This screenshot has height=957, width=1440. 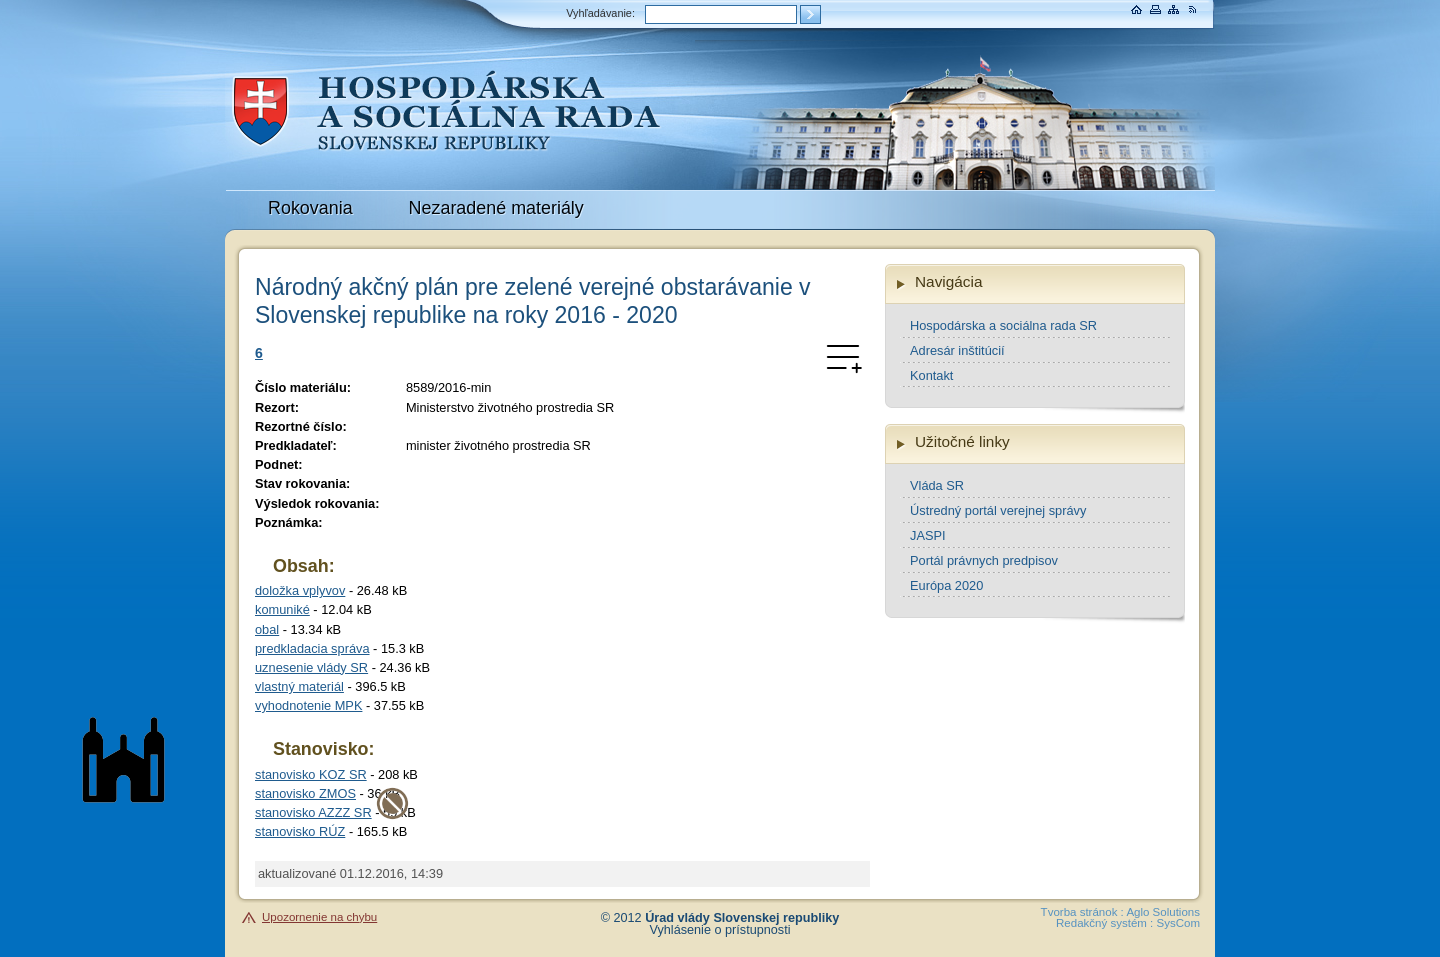 What do you see at coordinates (843, 357) in the screenshot?
I see `add a new item to the list` at bounding box center [843, 357].